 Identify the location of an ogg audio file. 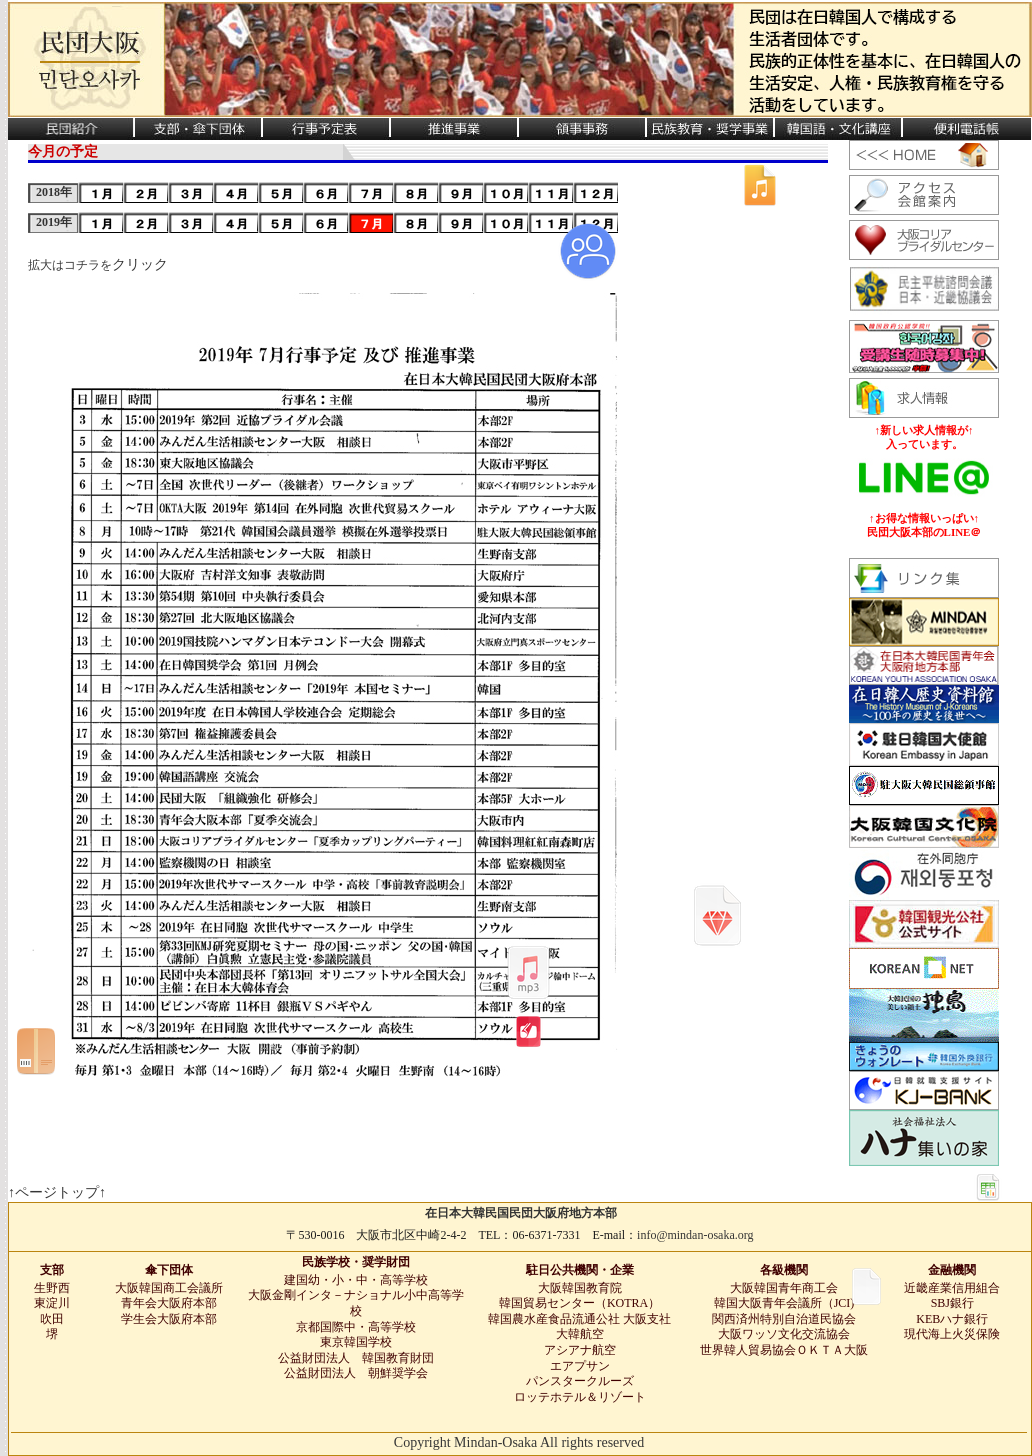
(760, 185).